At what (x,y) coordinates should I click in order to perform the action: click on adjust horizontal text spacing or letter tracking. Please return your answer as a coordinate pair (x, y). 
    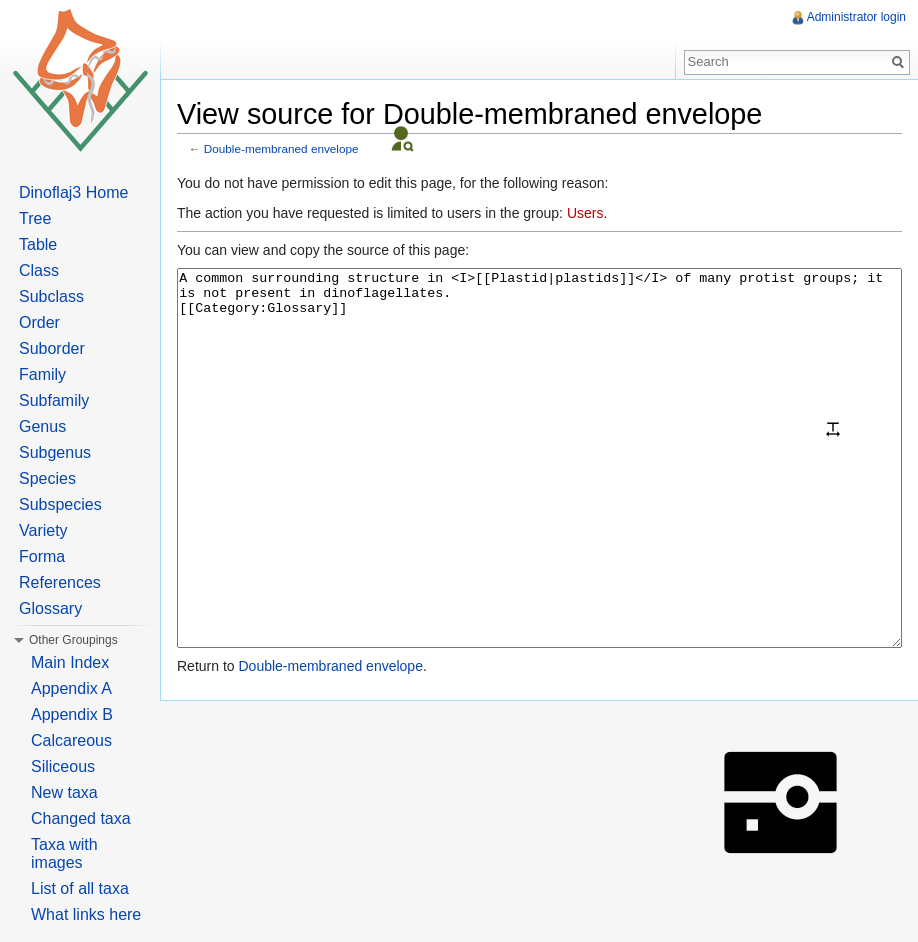
    Looking at the image, I should click on (833, 429).